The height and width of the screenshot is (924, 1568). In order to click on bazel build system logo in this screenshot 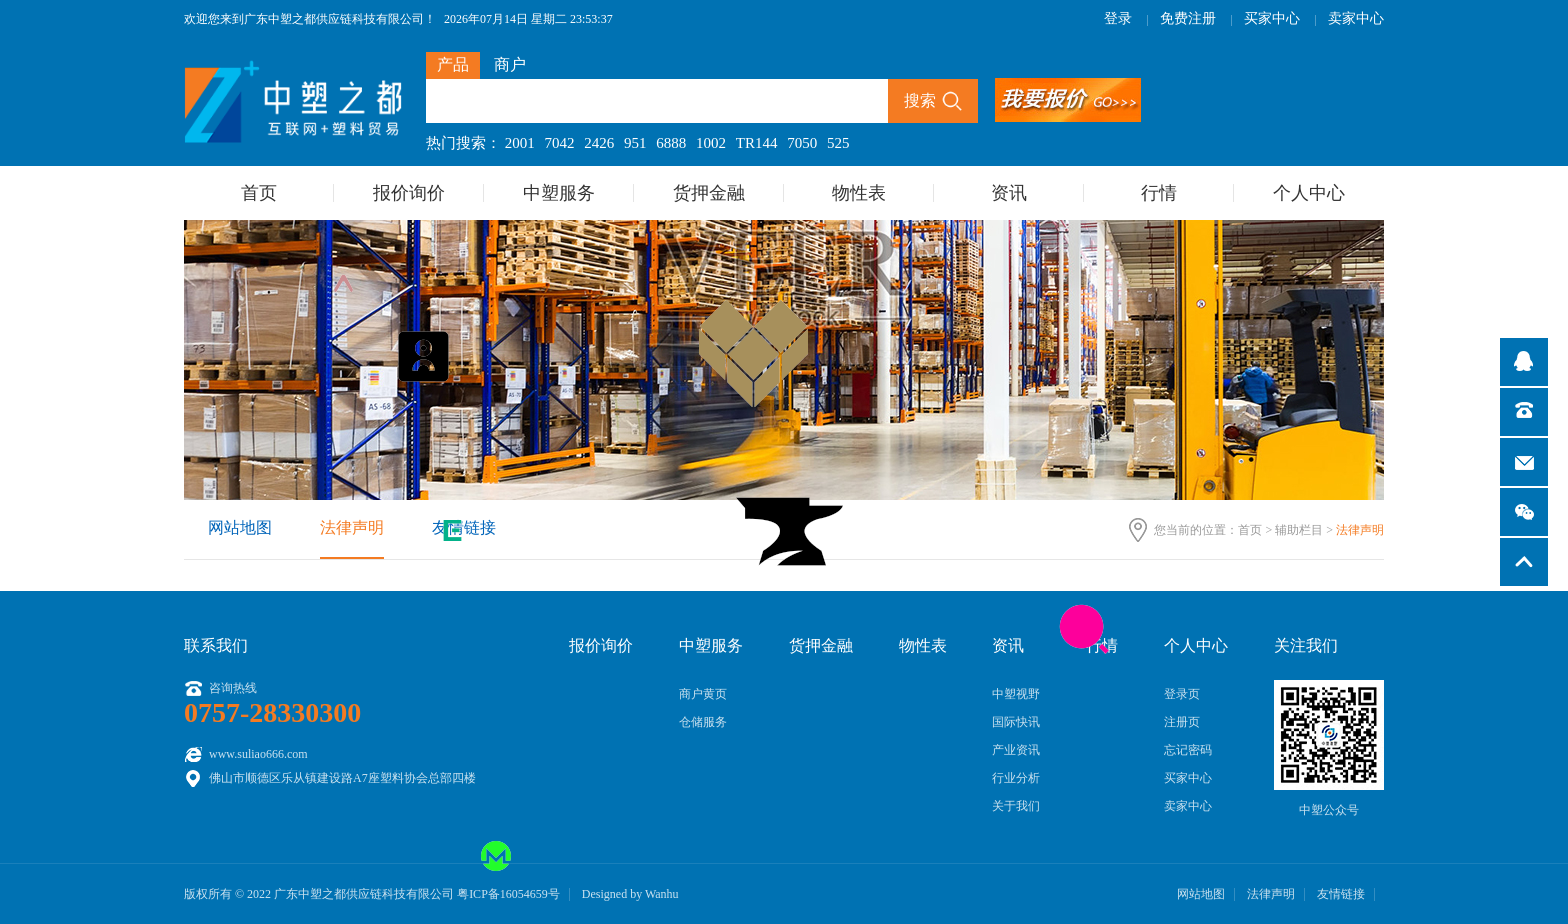, I will do `click(753, 353)`.